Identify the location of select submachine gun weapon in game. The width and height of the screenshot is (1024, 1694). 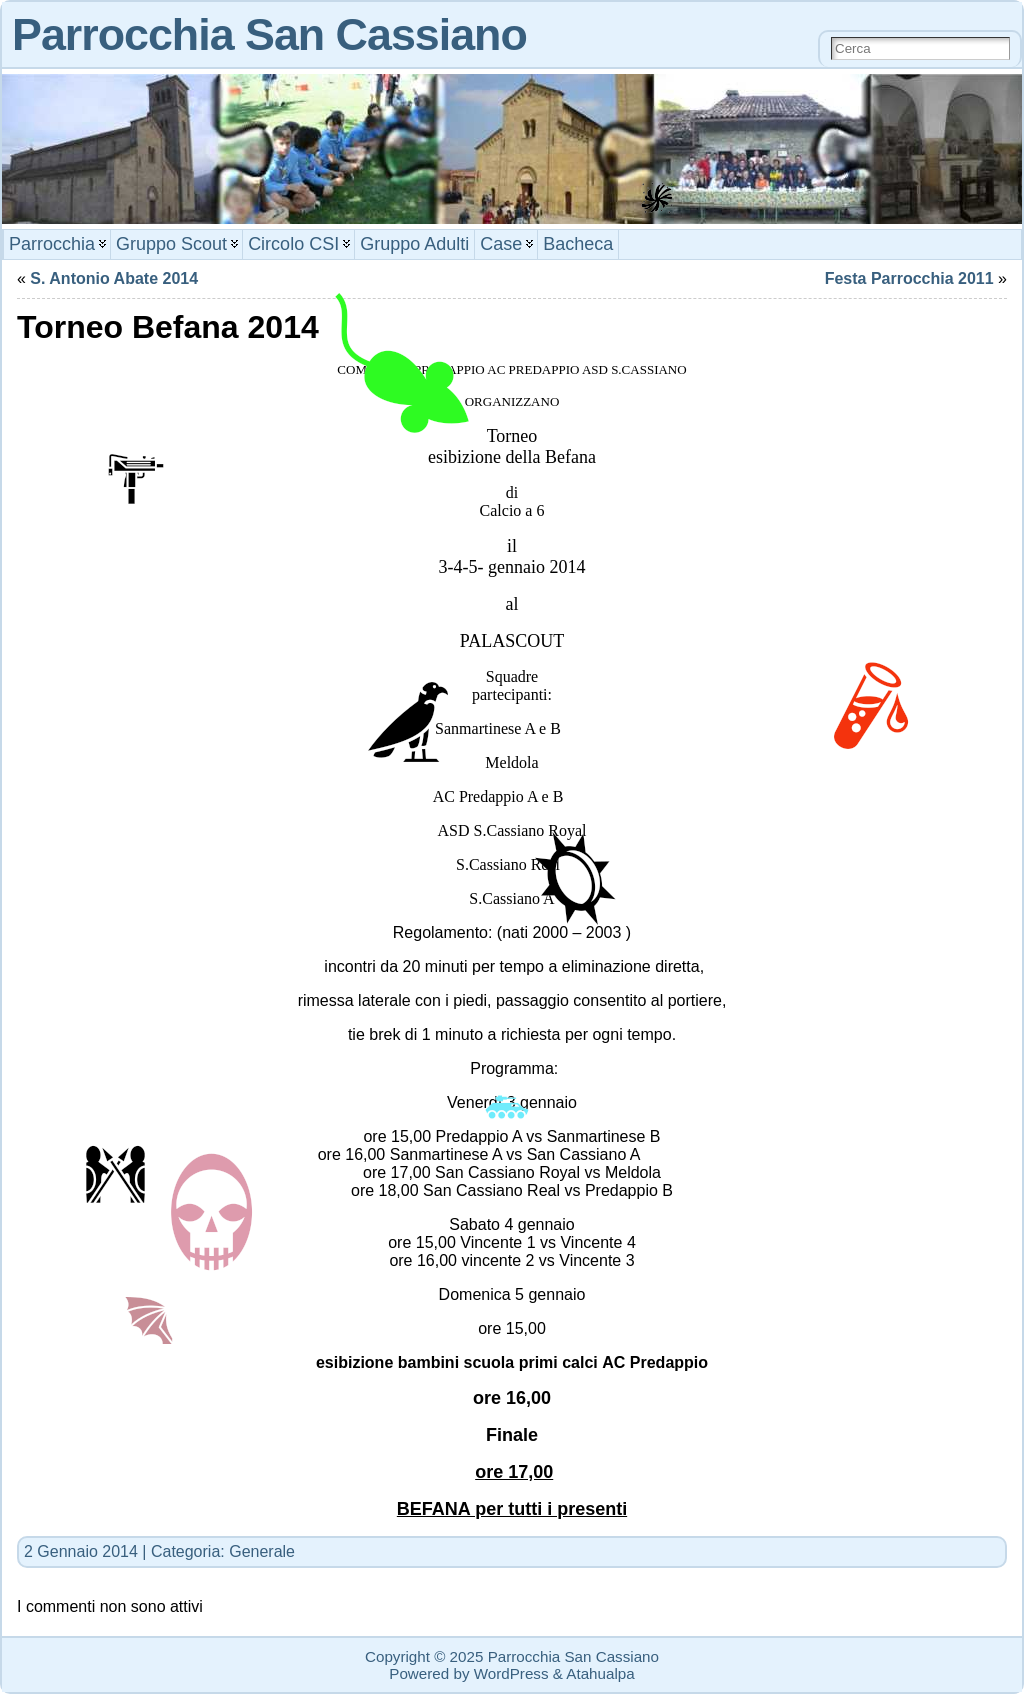
(136, 479).